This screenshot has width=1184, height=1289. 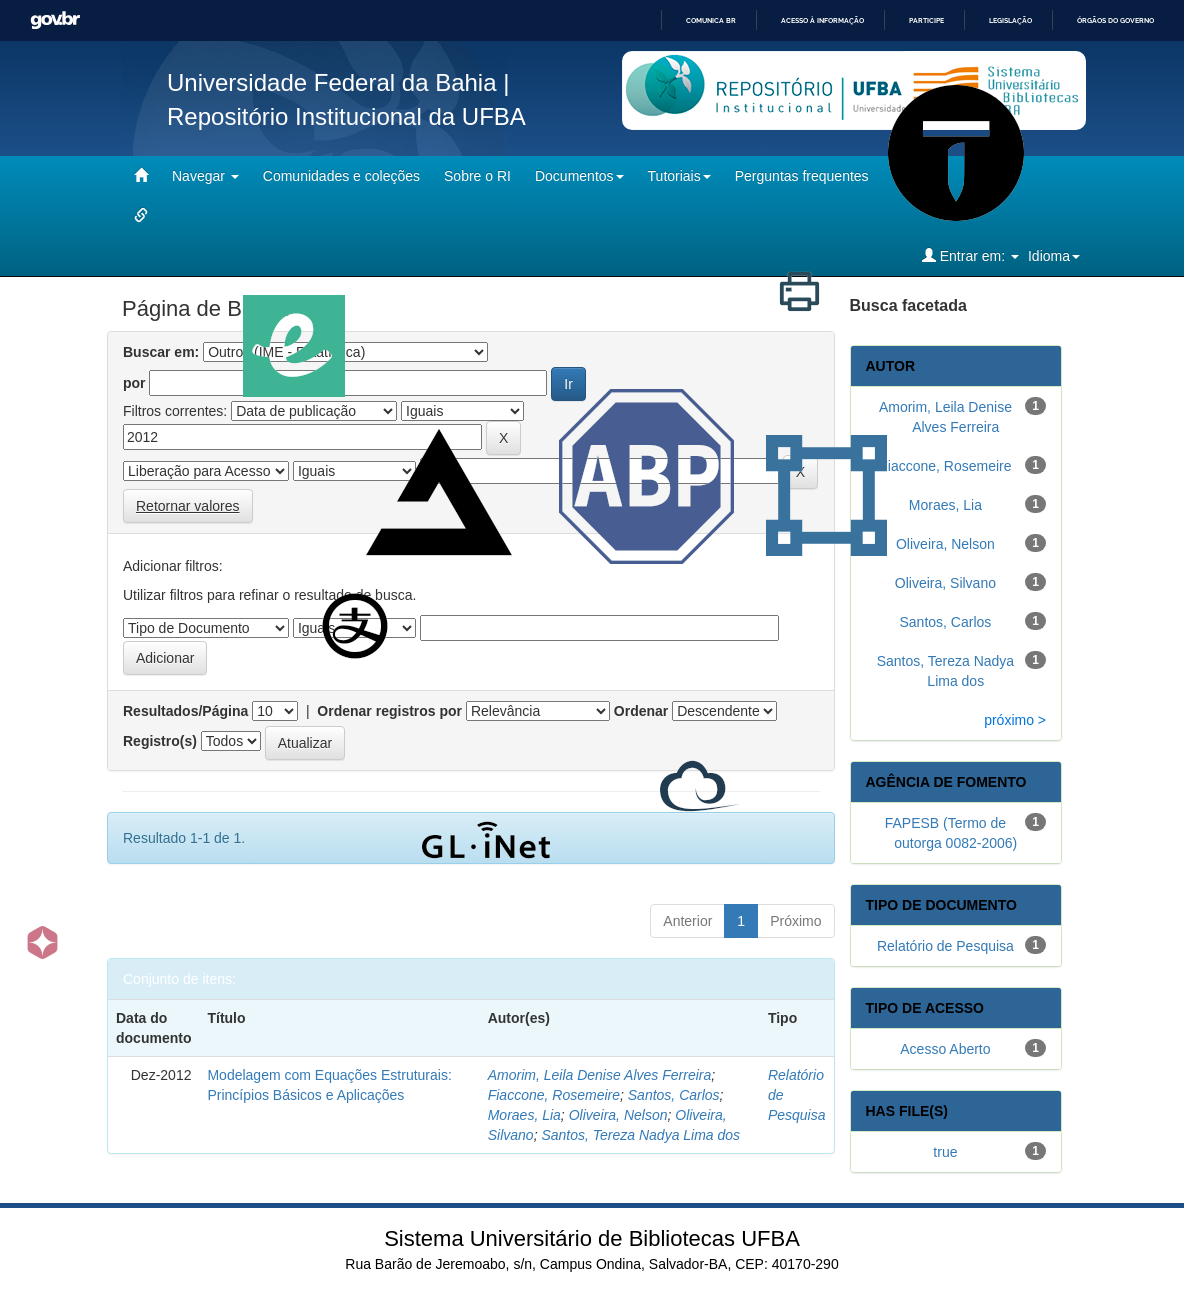 I want to click on material design icons brand logo, so click(x=826, y=495).